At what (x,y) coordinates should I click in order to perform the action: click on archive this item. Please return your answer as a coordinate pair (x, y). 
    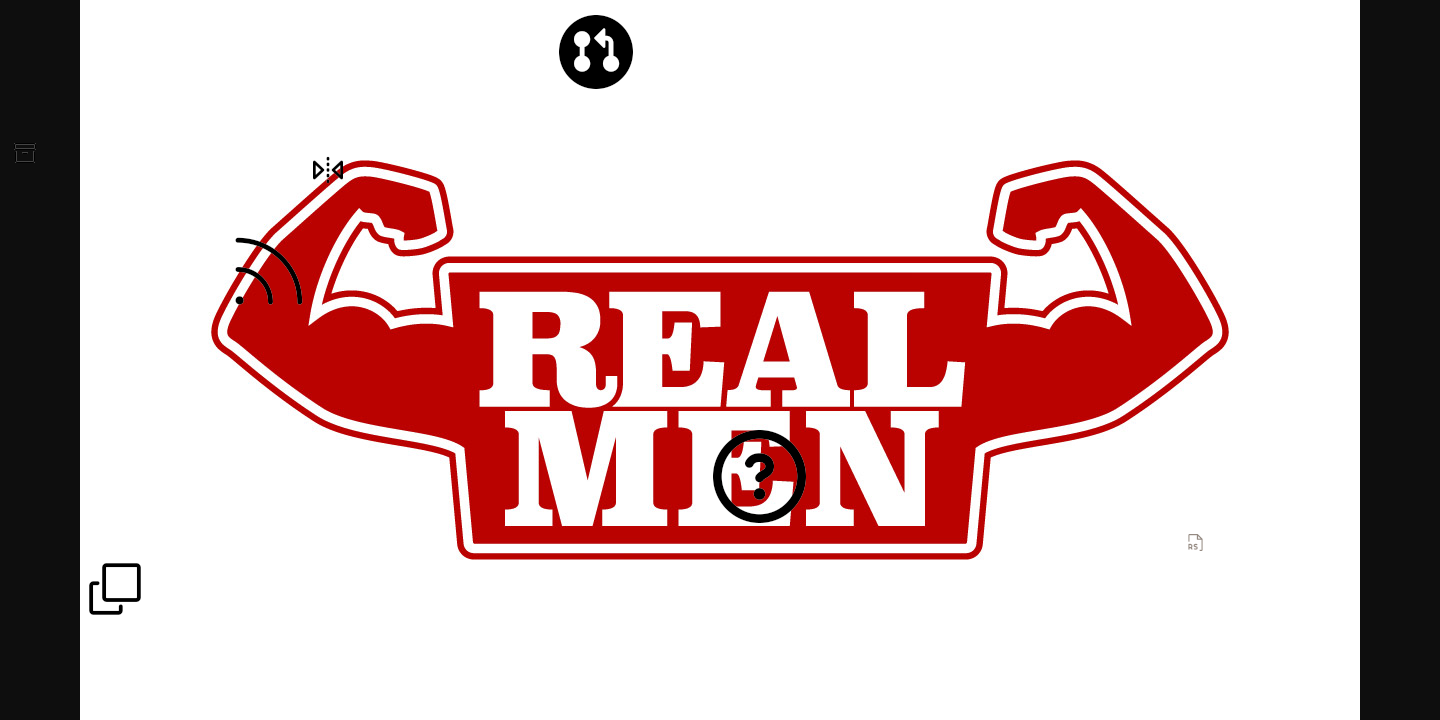
    Looking at the image, I should click on (25, 153).